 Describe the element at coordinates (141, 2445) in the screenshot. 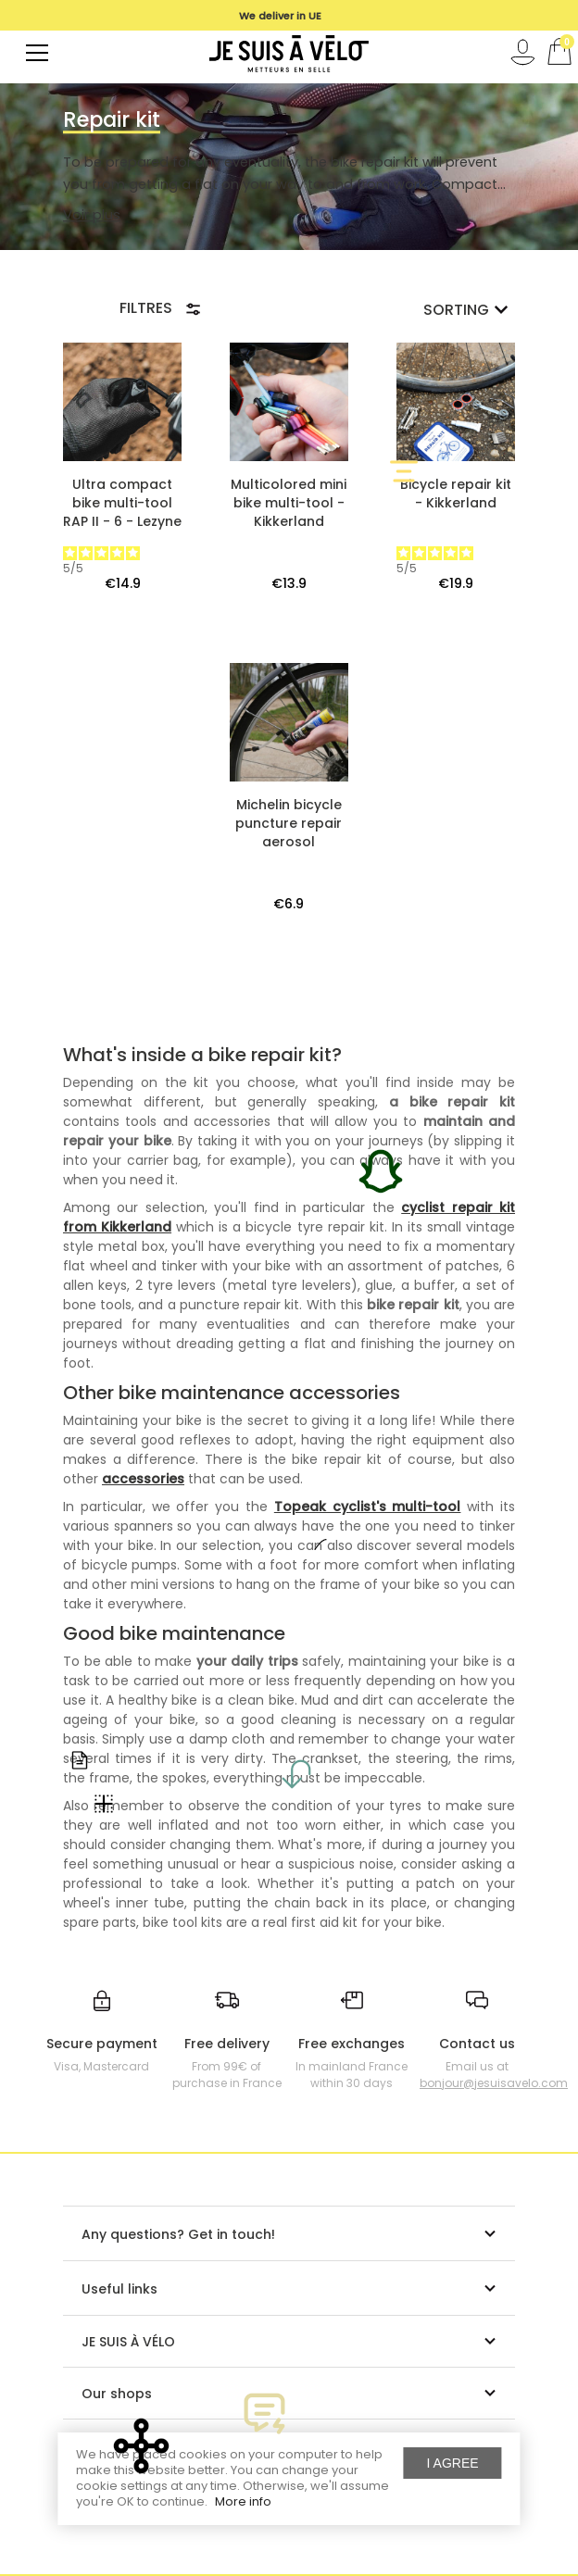

I see `view star network topology` at that location.